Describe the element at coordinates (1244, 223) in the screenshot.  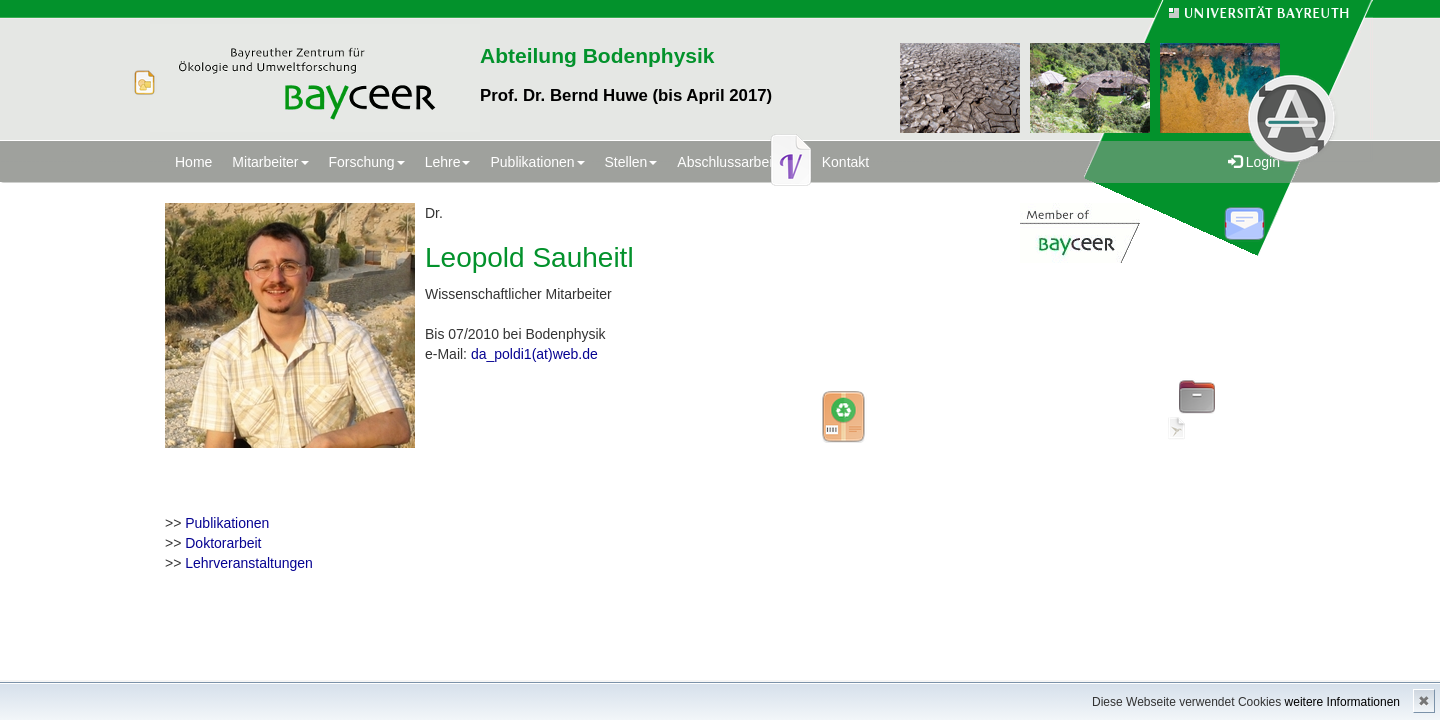
I see `open evolution email and calendar app` at that location.